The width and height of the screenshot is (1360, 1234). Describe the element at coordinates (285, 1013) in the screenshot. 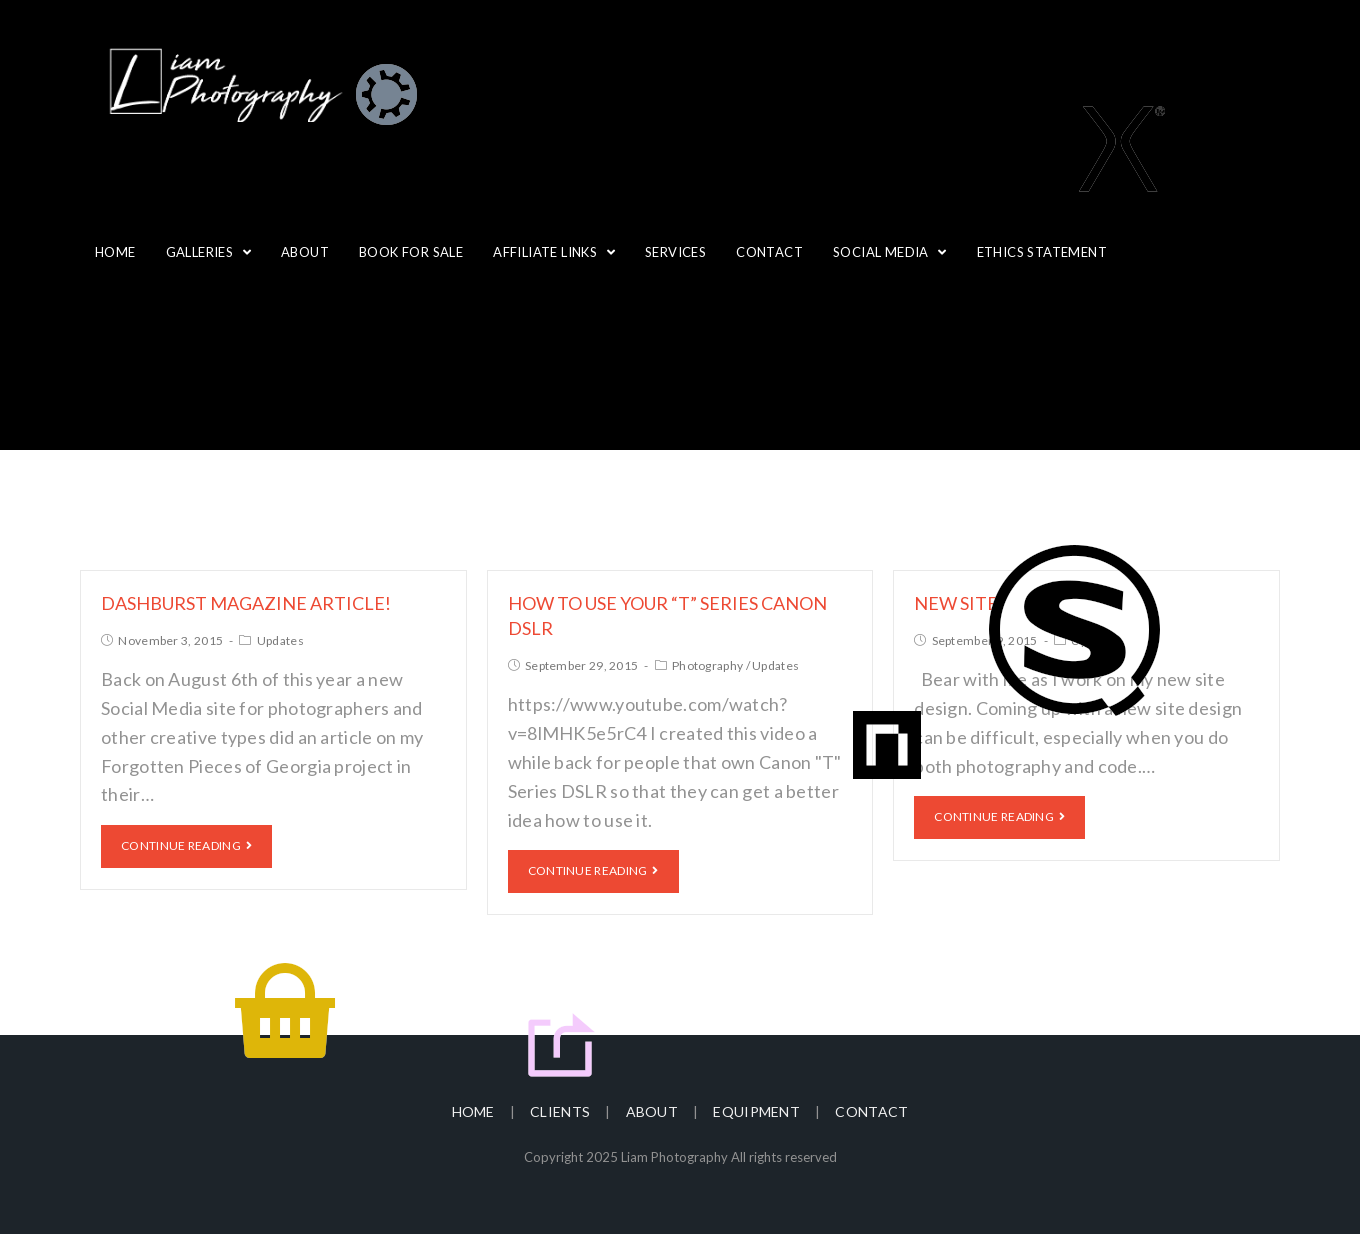

I see `view your shopping basket` at that location.